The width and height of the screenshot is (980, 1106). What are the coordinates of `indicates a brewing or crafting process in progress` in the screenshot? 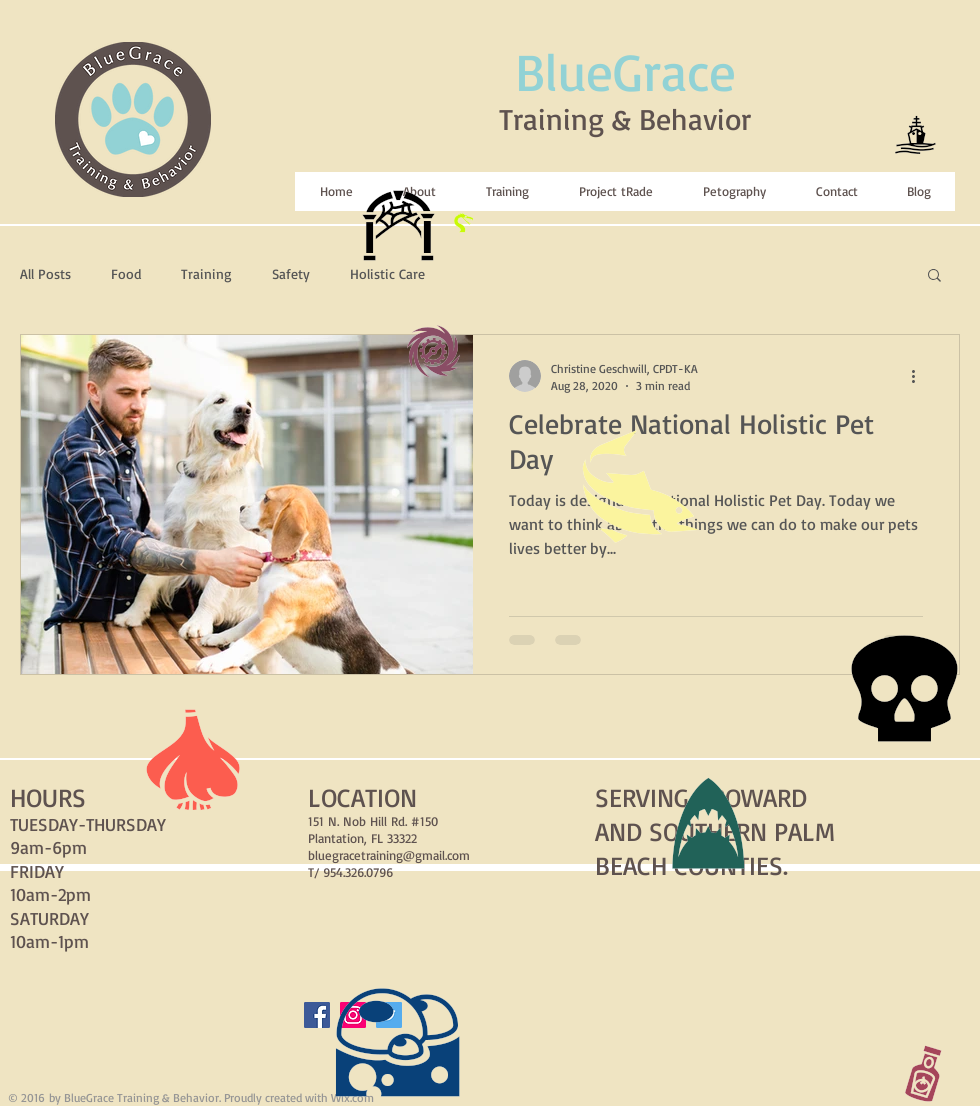 It's located at (397, 1034).